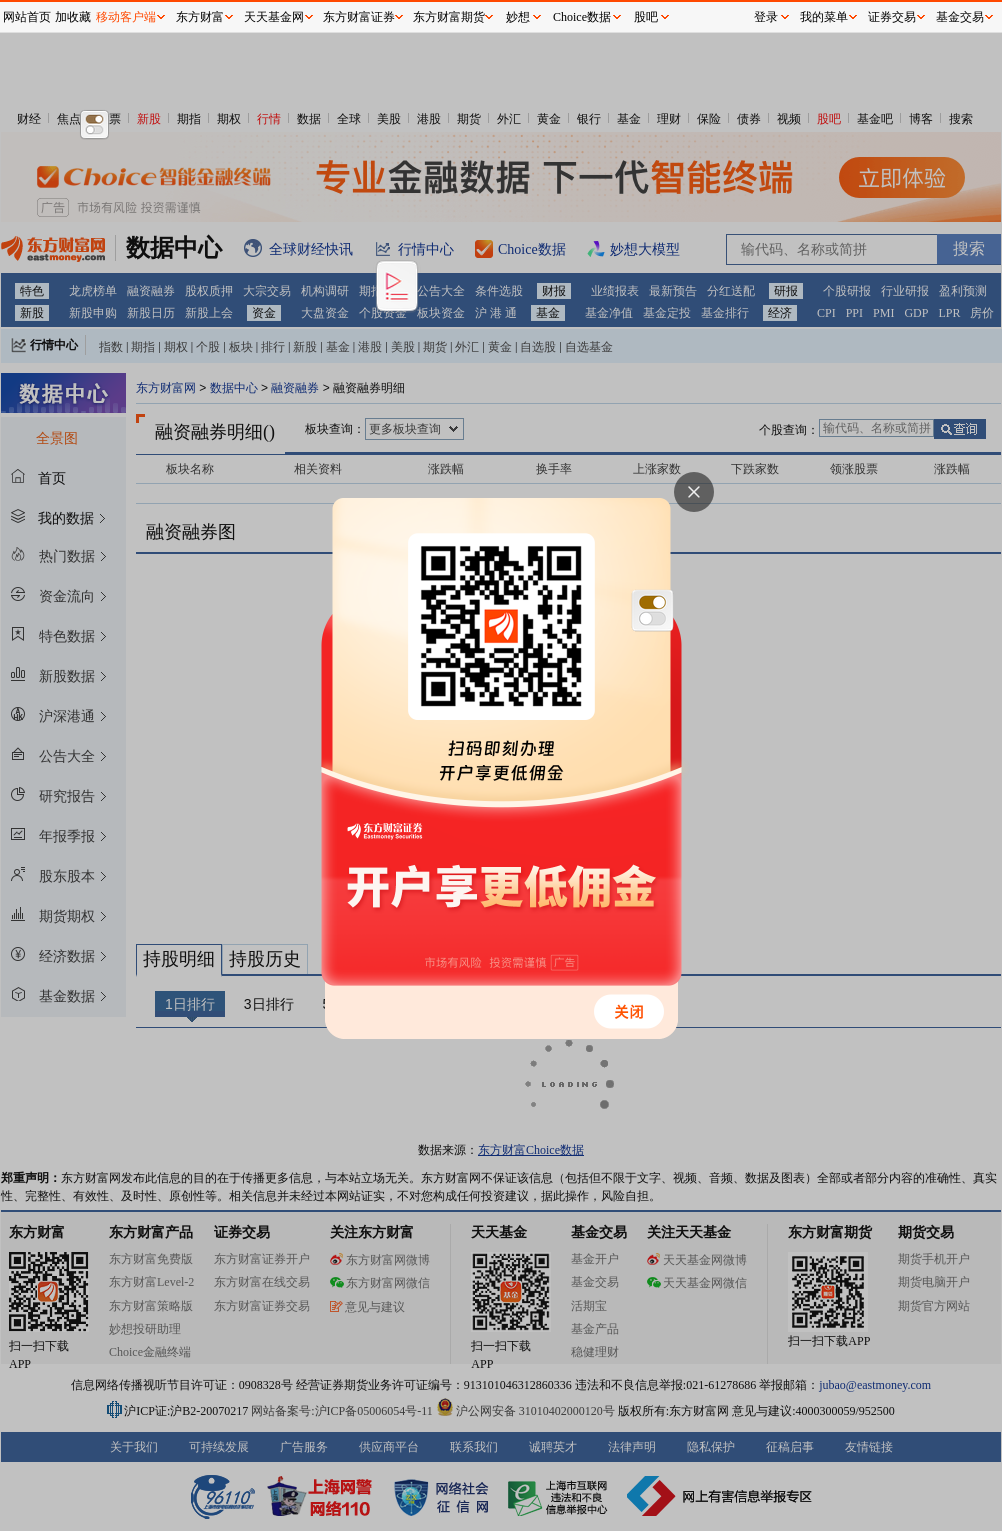  What do you see at coordinates (397, 286) in the screenshot?
I see `open a playlist file` at bounding box center [397, 286].